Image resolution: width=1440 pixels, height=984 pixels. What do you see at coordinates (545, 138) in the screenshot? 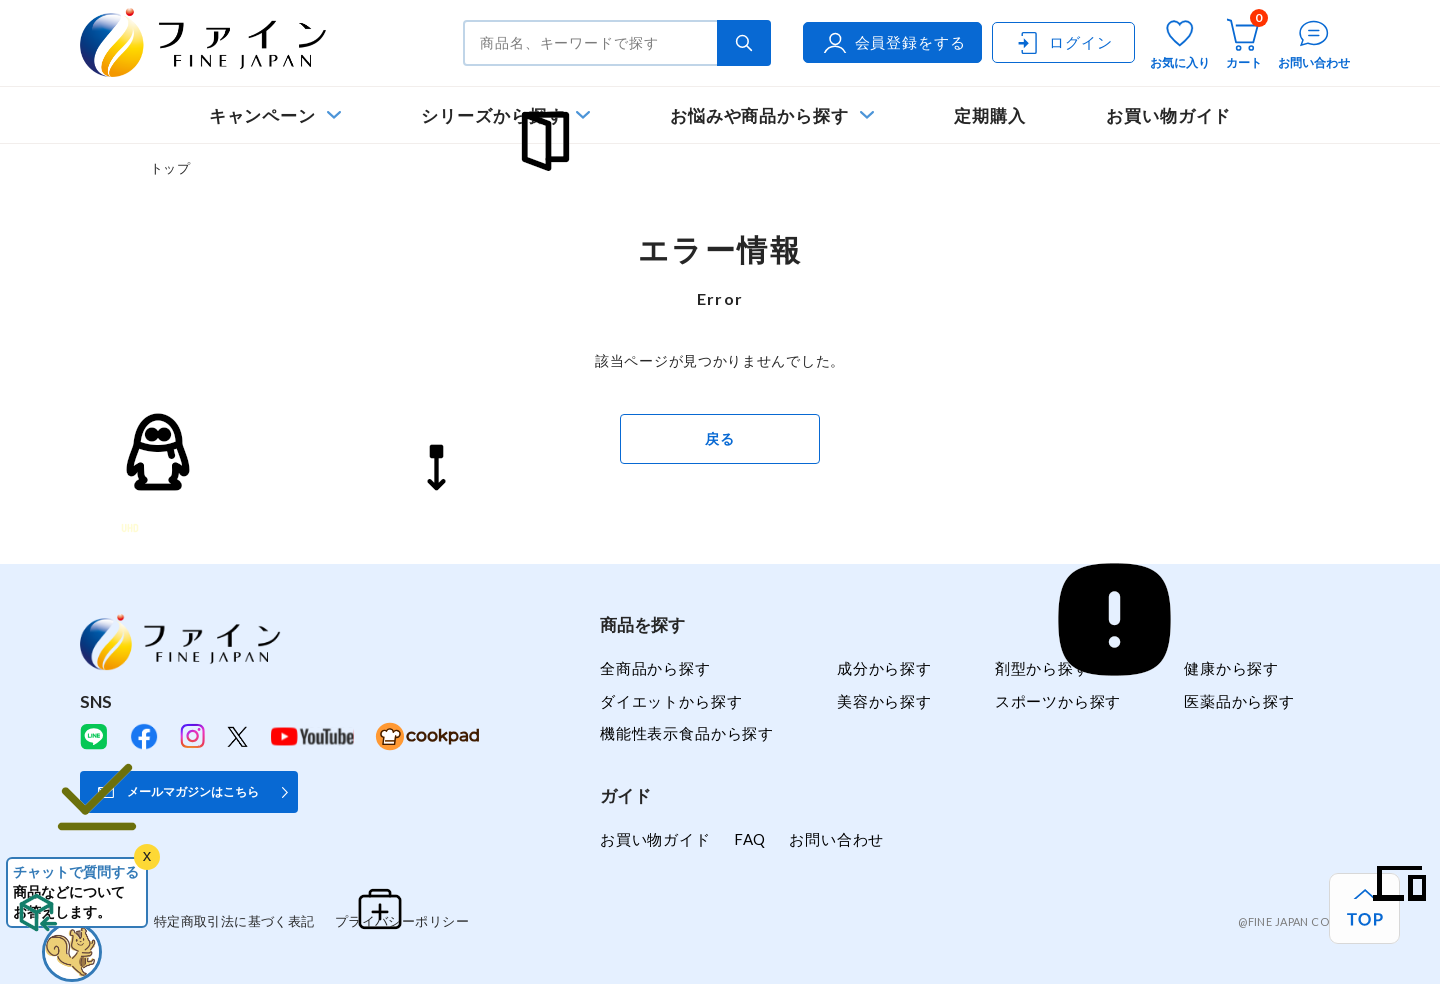
I see `switch to dual-screen or split view mode` at bounding box center [545, 138].